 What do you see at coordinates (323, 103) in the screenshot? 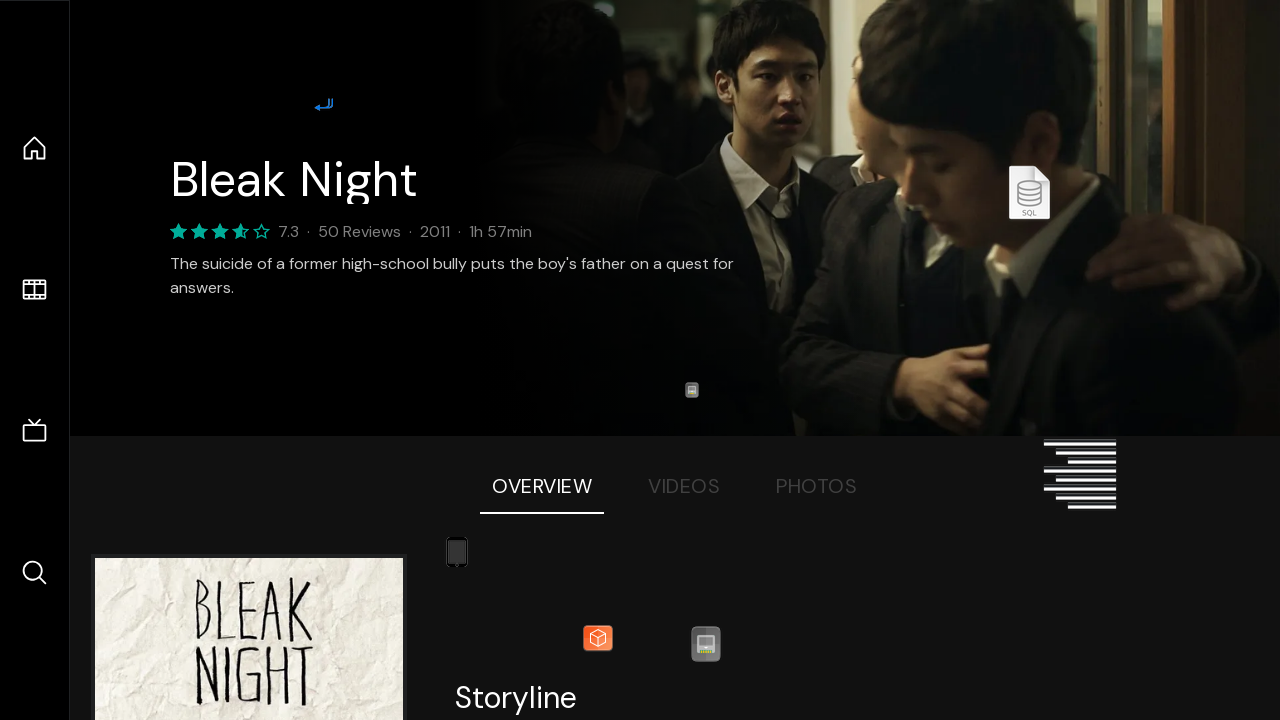
I see `reply to all recipients of an email` at bounding box center [323, 103].